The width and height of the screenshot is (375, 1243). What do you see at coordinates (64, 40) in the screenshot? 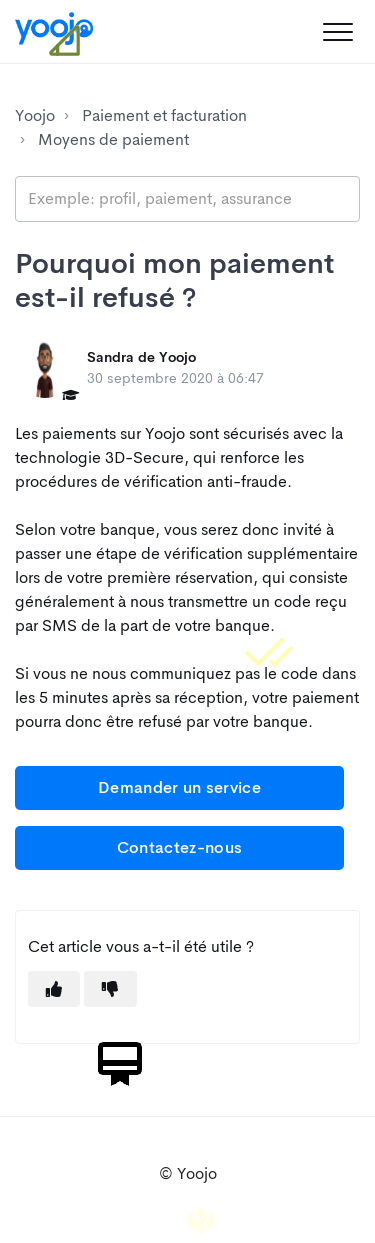
I see `indicates weak cellular signal strength (2 bars)` at bounding box center [64, 40].